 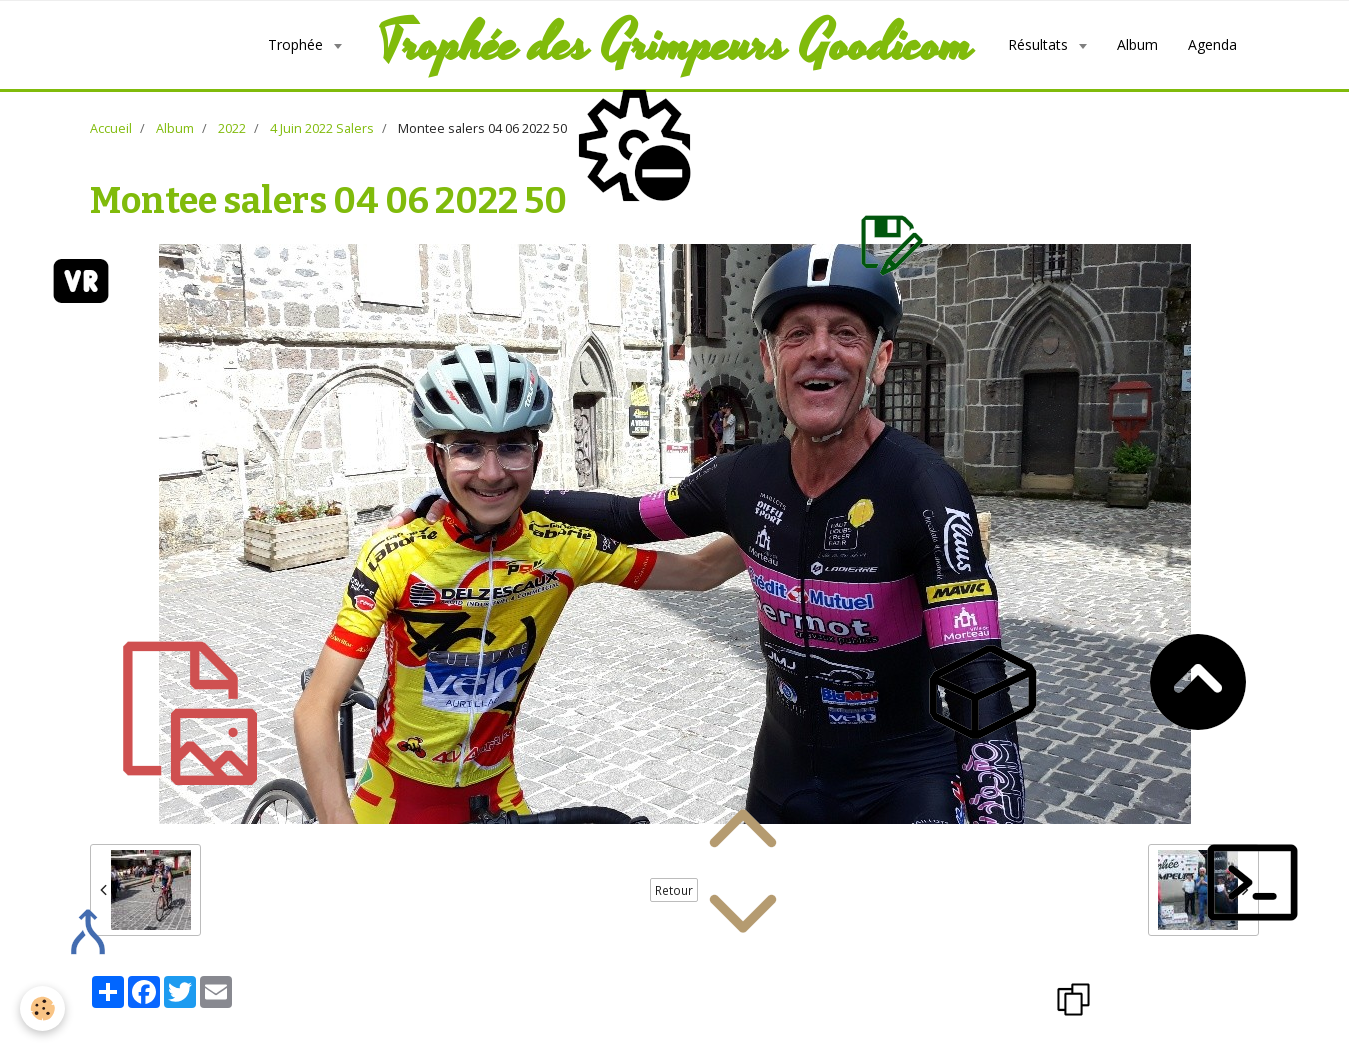 What do you see at coordinates (1198, 682) in the screenshot?
I see `scroll to top of page` at bounding box center [1198, 682].